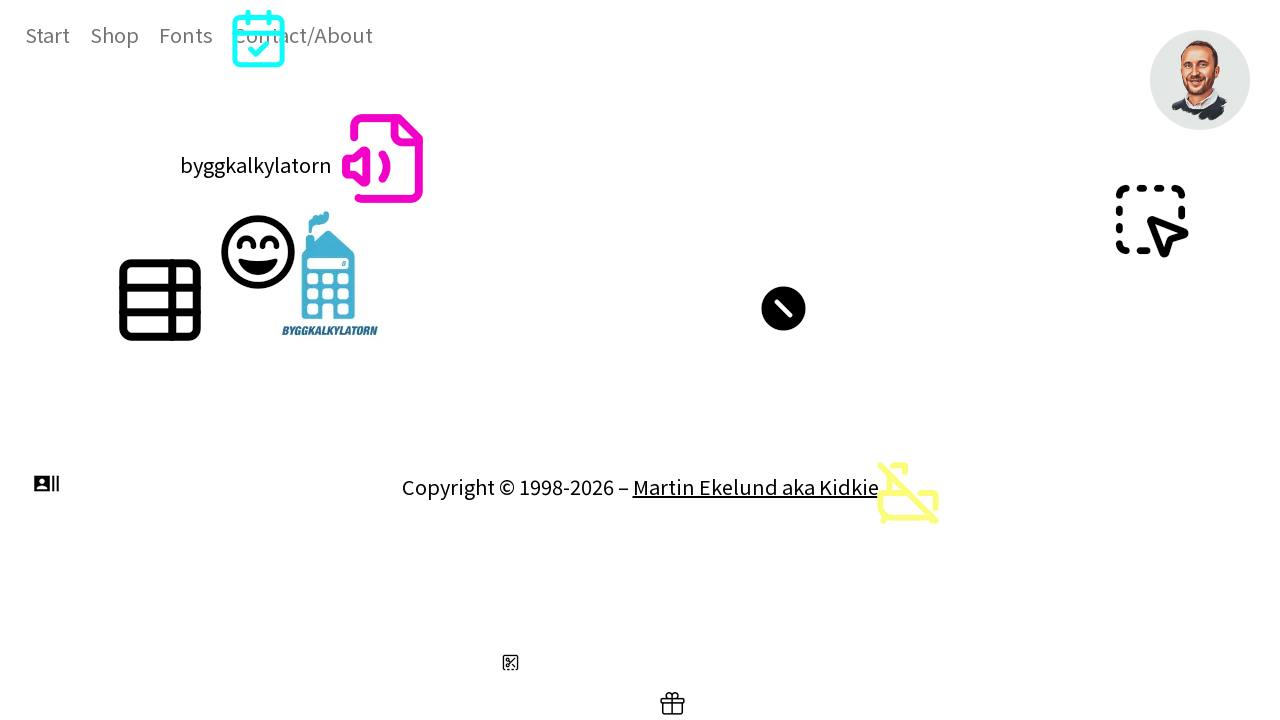 Image resolution: width=1280 pixels, height=720 pixels. Describe the element at coordinates (783, 308) in the screenshot. I see `indicates a prohibited or forbidden action` at that location.